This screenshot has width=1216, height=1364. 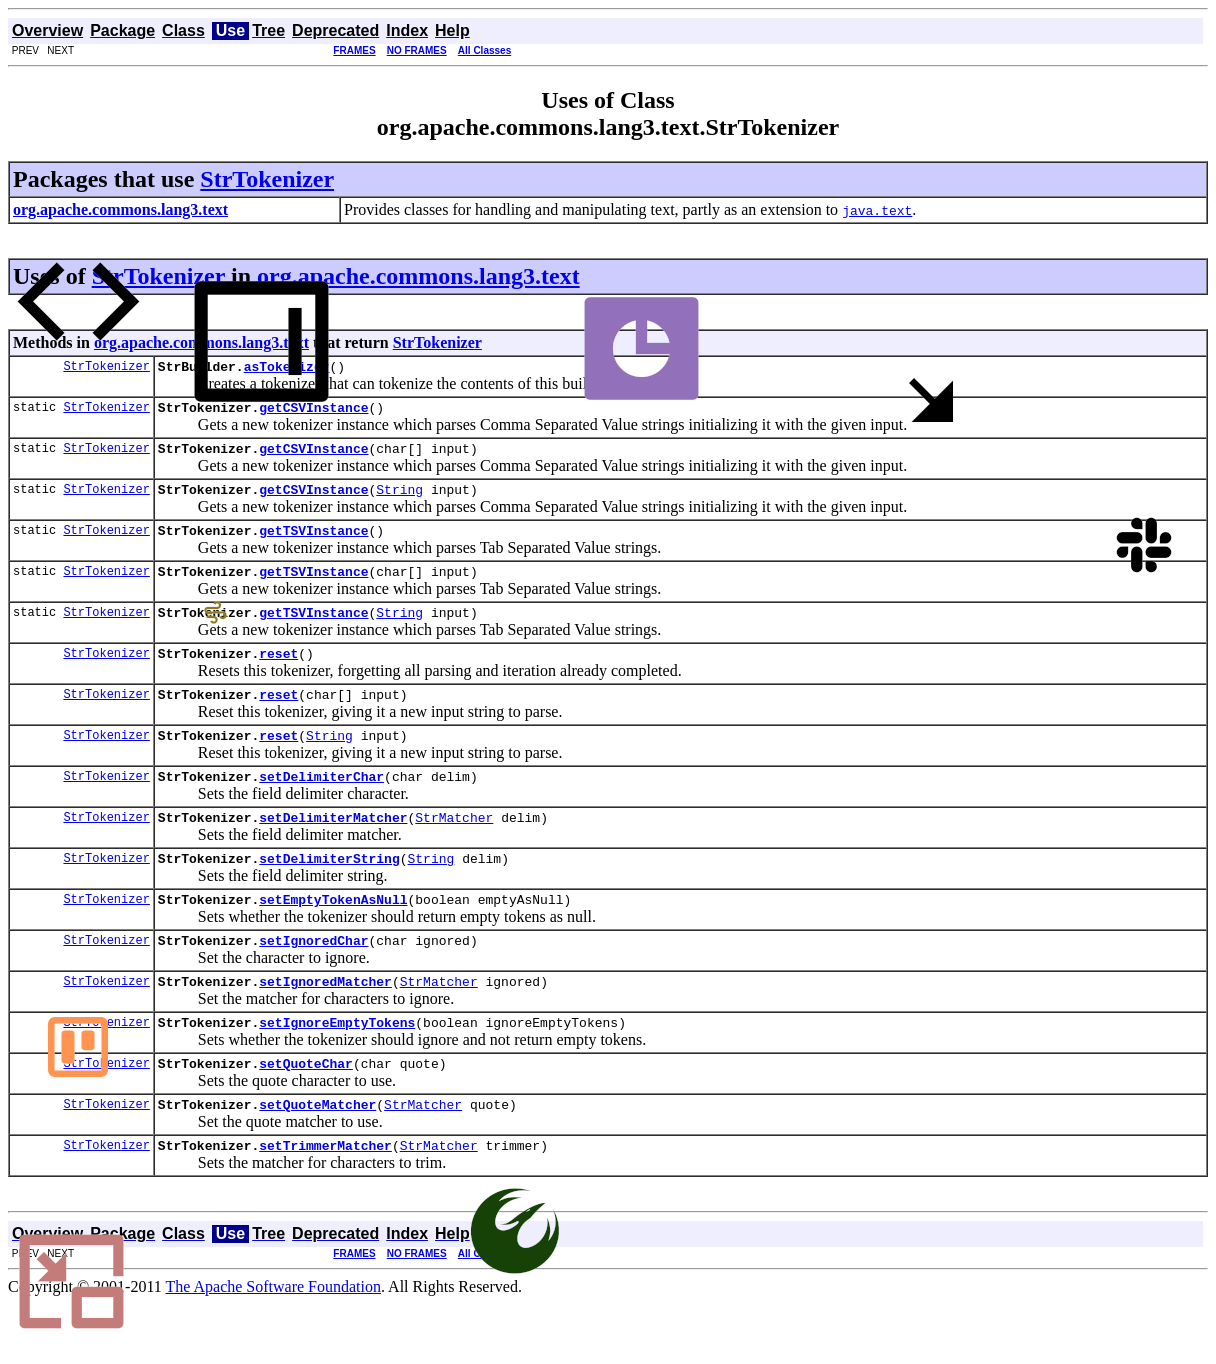 What do you see at coordinates (71, 1281) in the screenshot?
I see `enable picture-in-picture mode` at bounding box center [71, 1281].